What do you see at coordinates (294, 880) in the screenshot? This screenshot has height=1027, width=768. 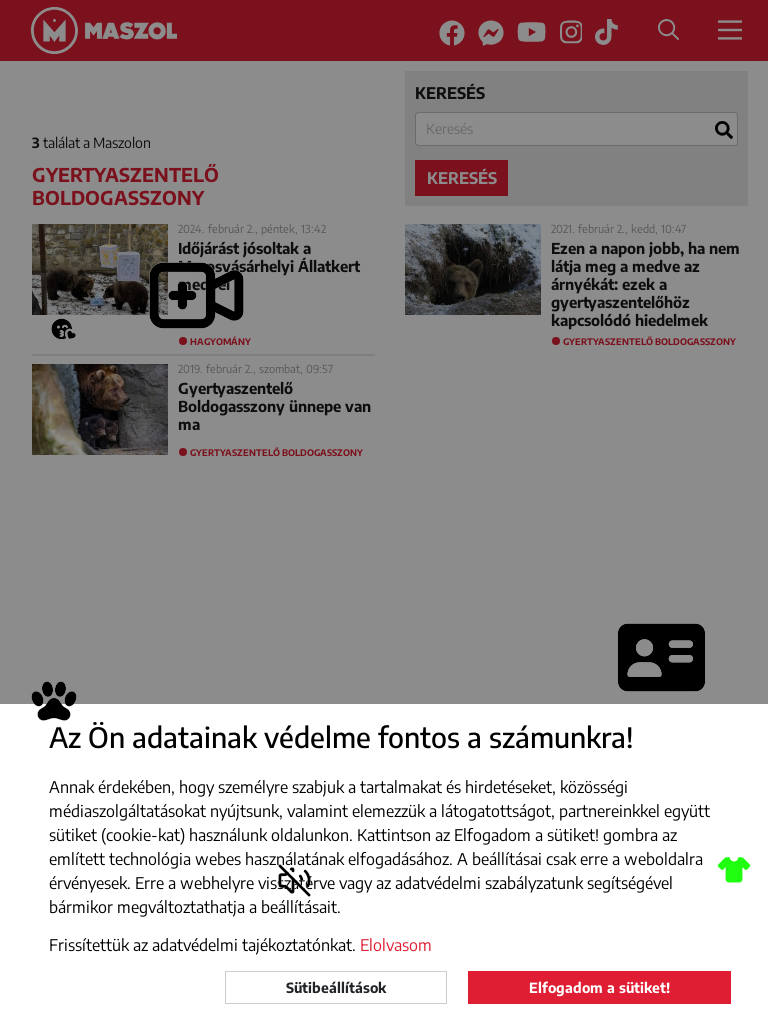 I see `mute audio or sound` at bounding box center [294, 880].